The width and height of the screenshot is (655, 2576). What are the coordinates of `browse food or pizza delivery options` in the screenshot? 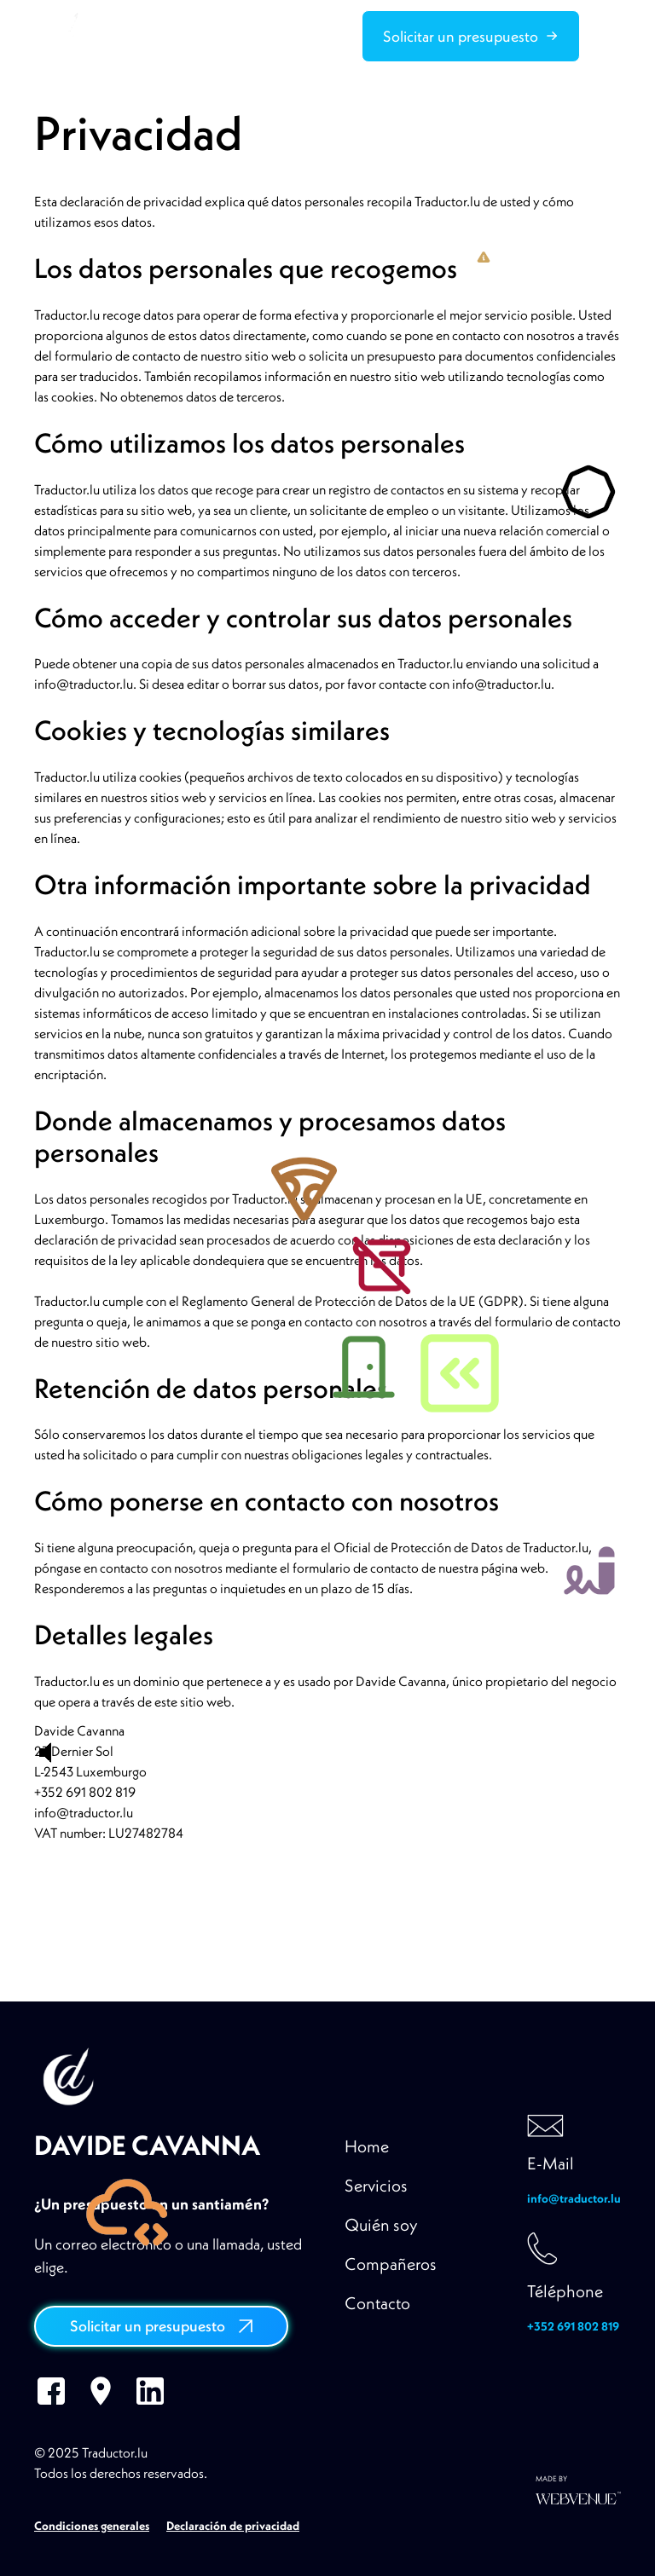 It's located at (304, 1187).